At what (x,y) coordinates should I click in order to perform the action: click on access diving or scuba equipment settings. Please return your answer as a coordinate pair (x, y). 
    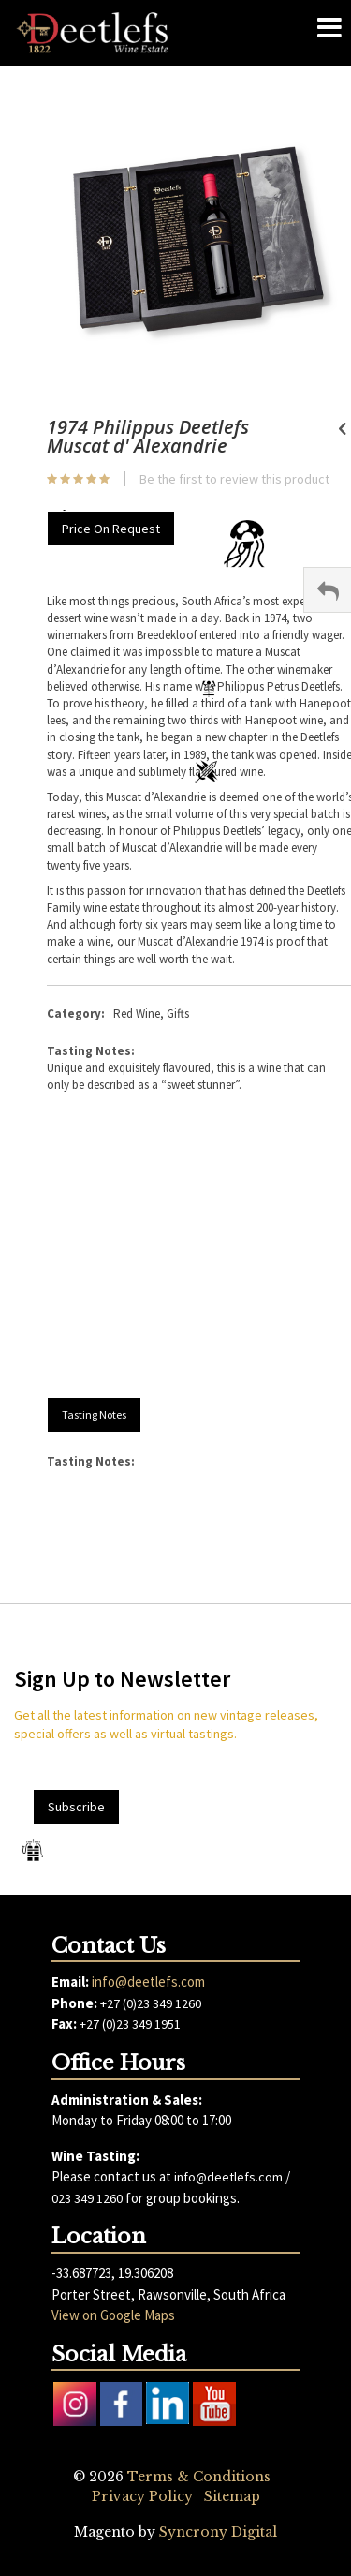
    Looking at the image, I should click on (33, 1850).